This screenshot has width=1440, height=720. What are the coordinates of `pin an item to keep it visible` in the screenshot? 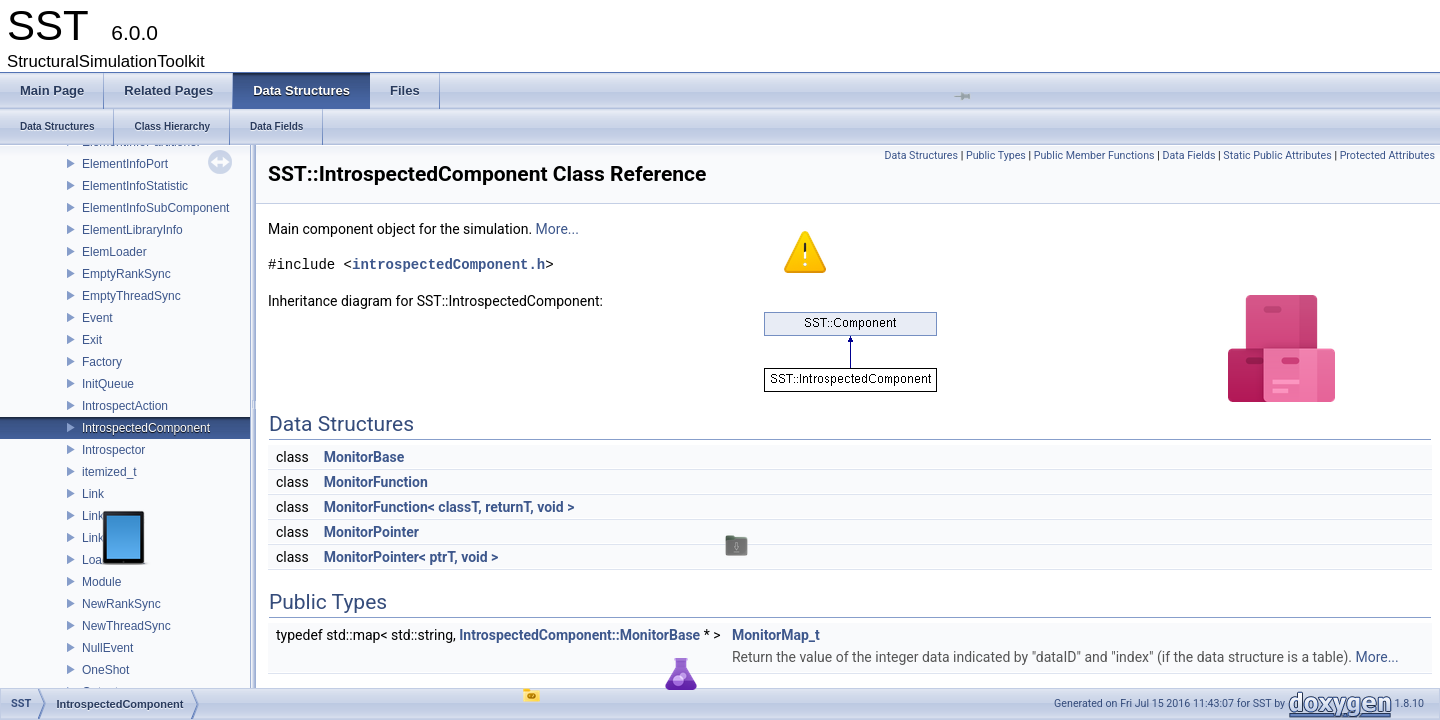 It's located at (962, 97).